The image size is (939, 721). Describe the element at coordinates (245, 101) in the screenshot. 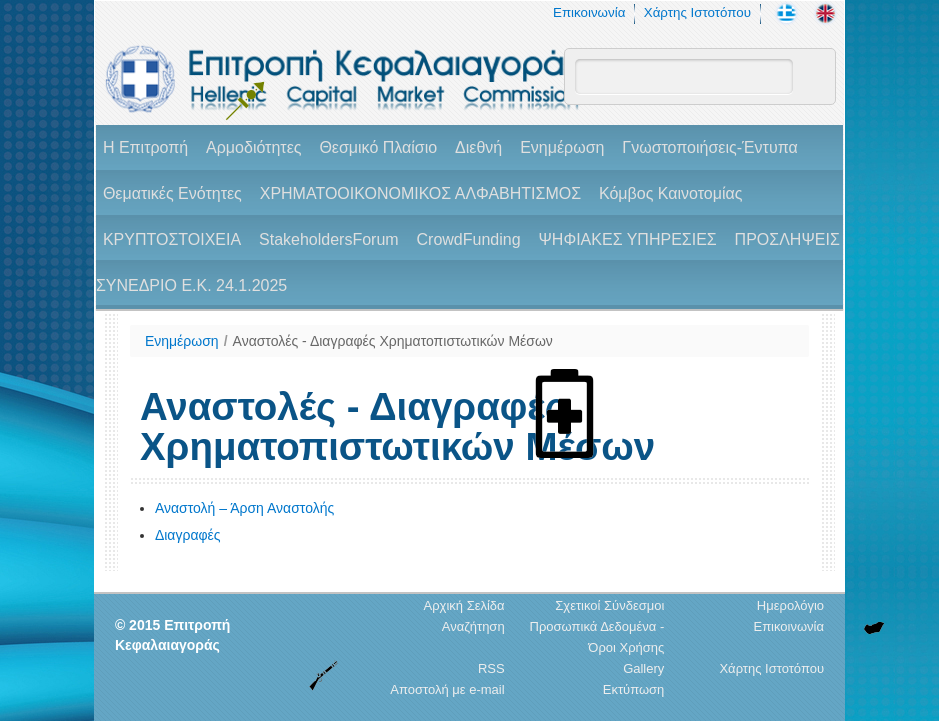

I see `oden food item in a cooking or food-themed game` at that location.